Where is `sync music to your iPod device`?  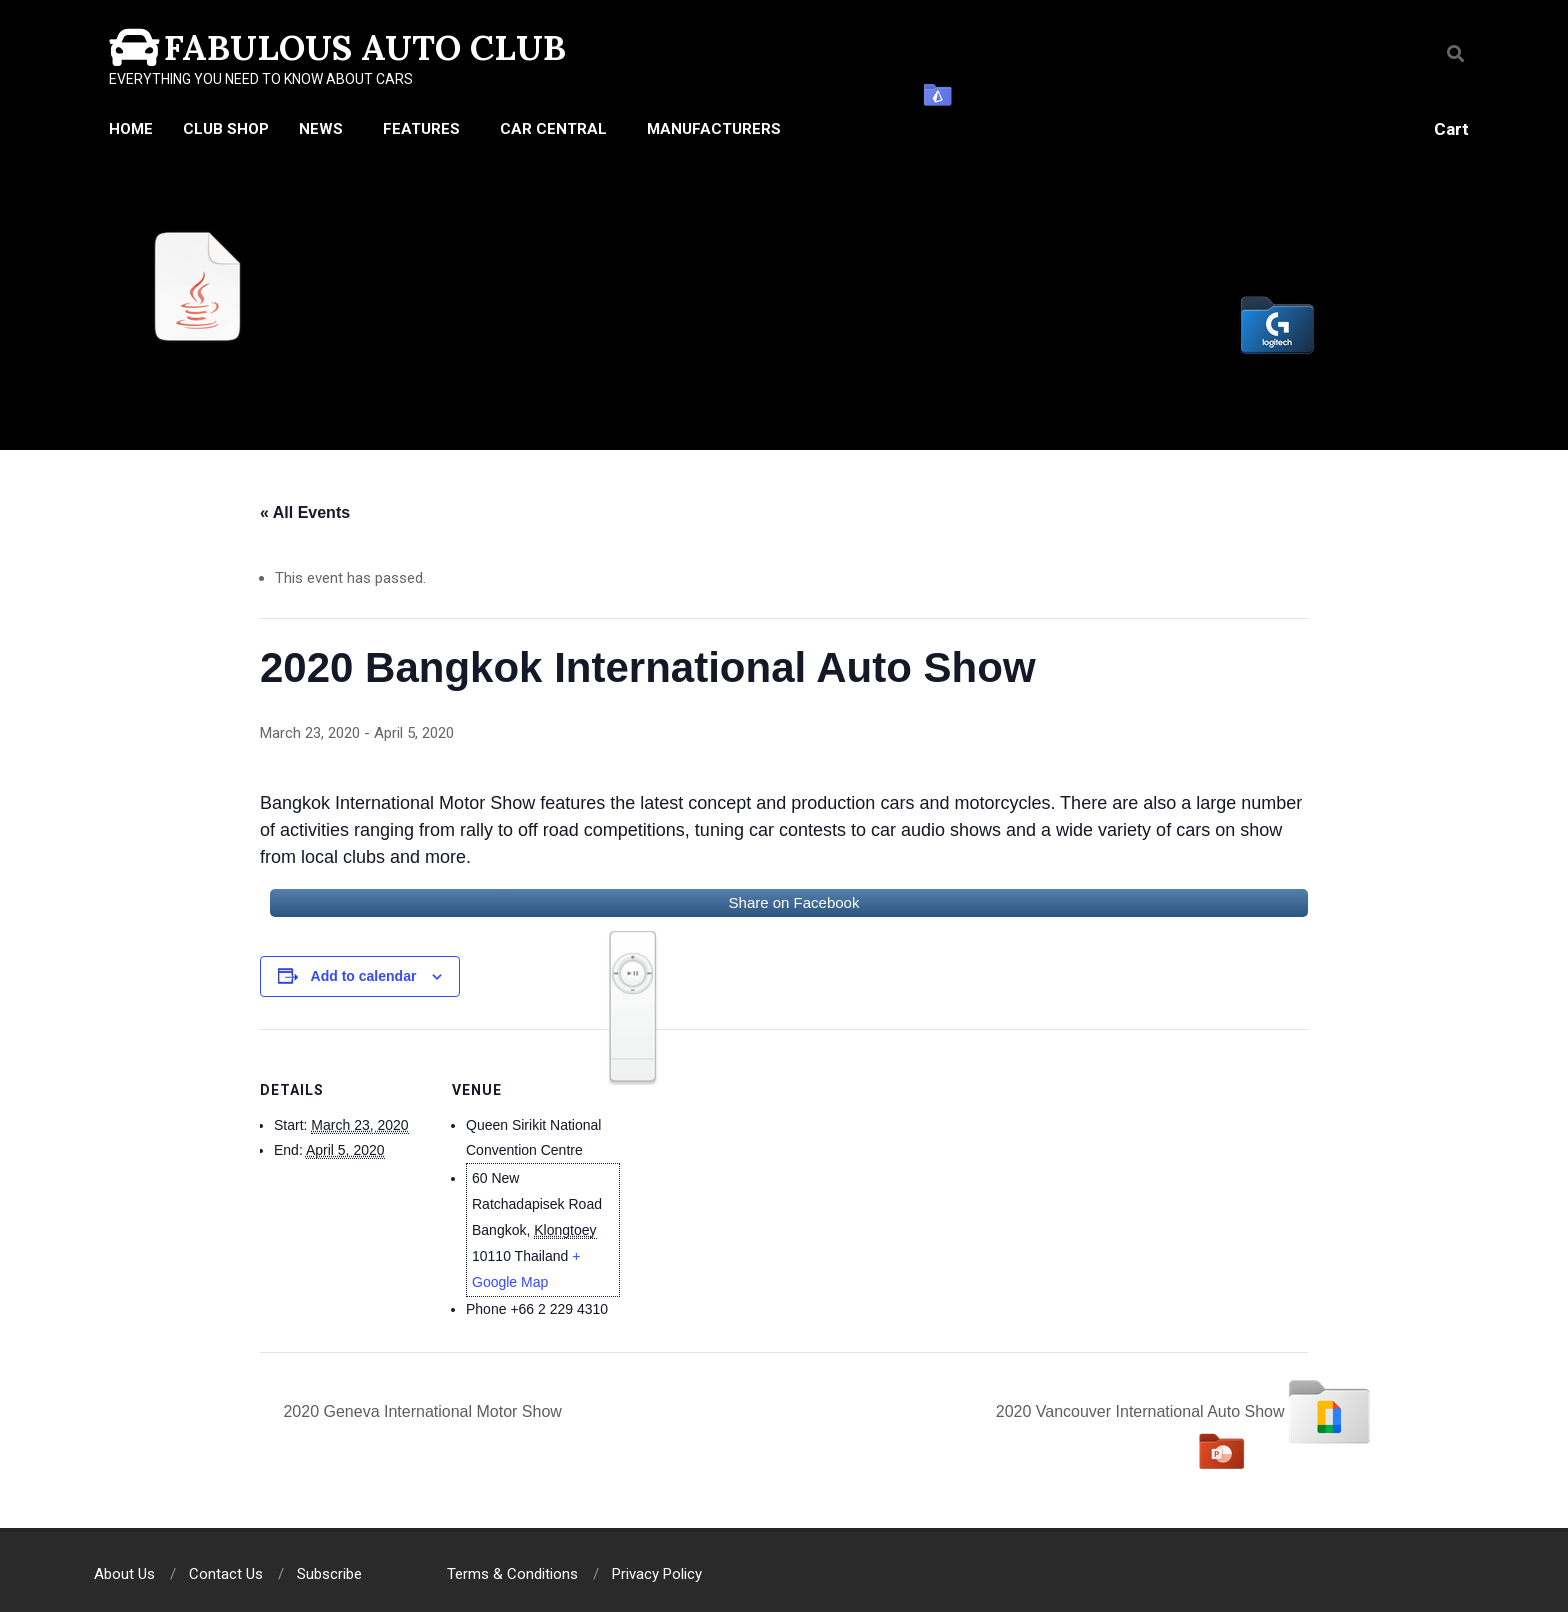 sync music to your iPod device is located at coordinates (631, 1007).